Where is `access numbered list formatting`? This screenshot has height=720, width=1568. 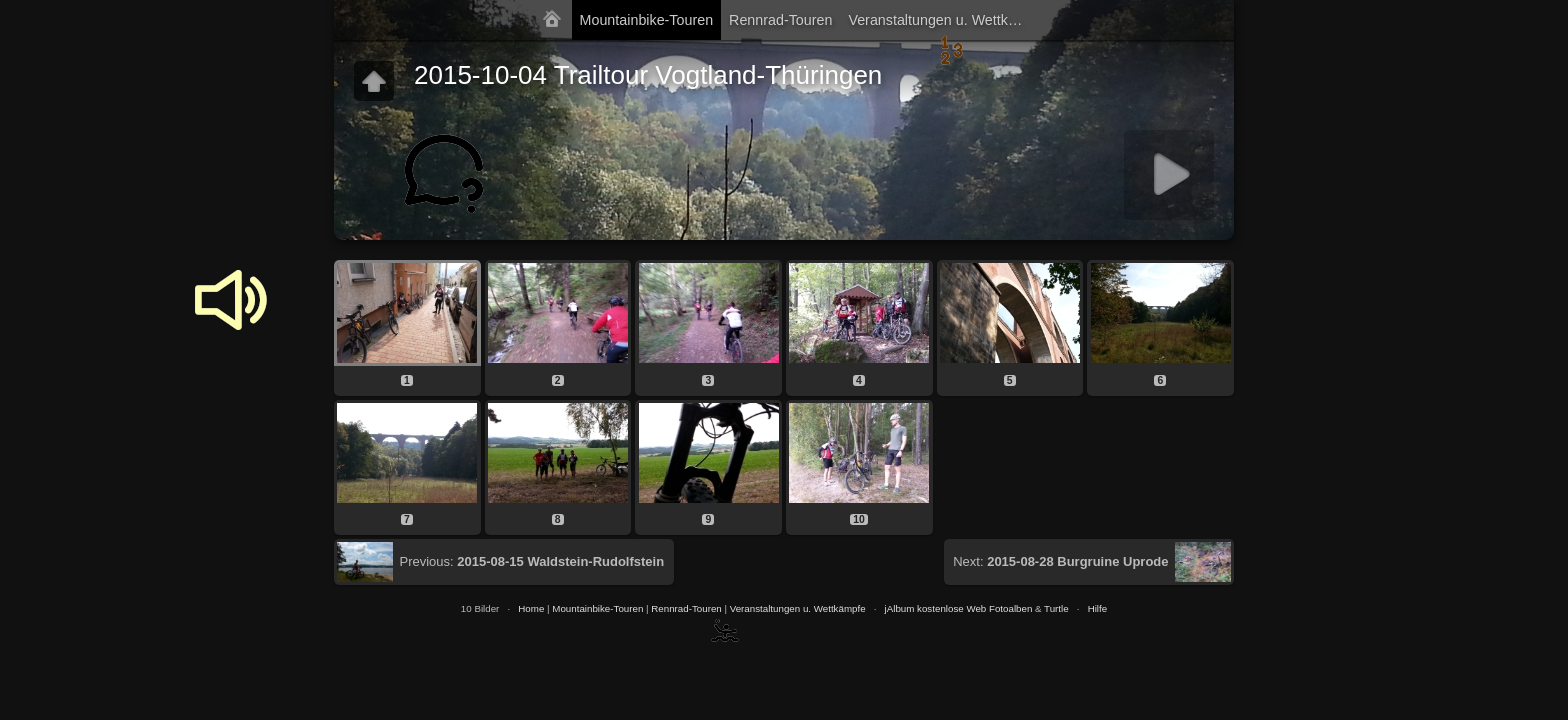
access numbered list formatting is located at coordinates (951, 50).